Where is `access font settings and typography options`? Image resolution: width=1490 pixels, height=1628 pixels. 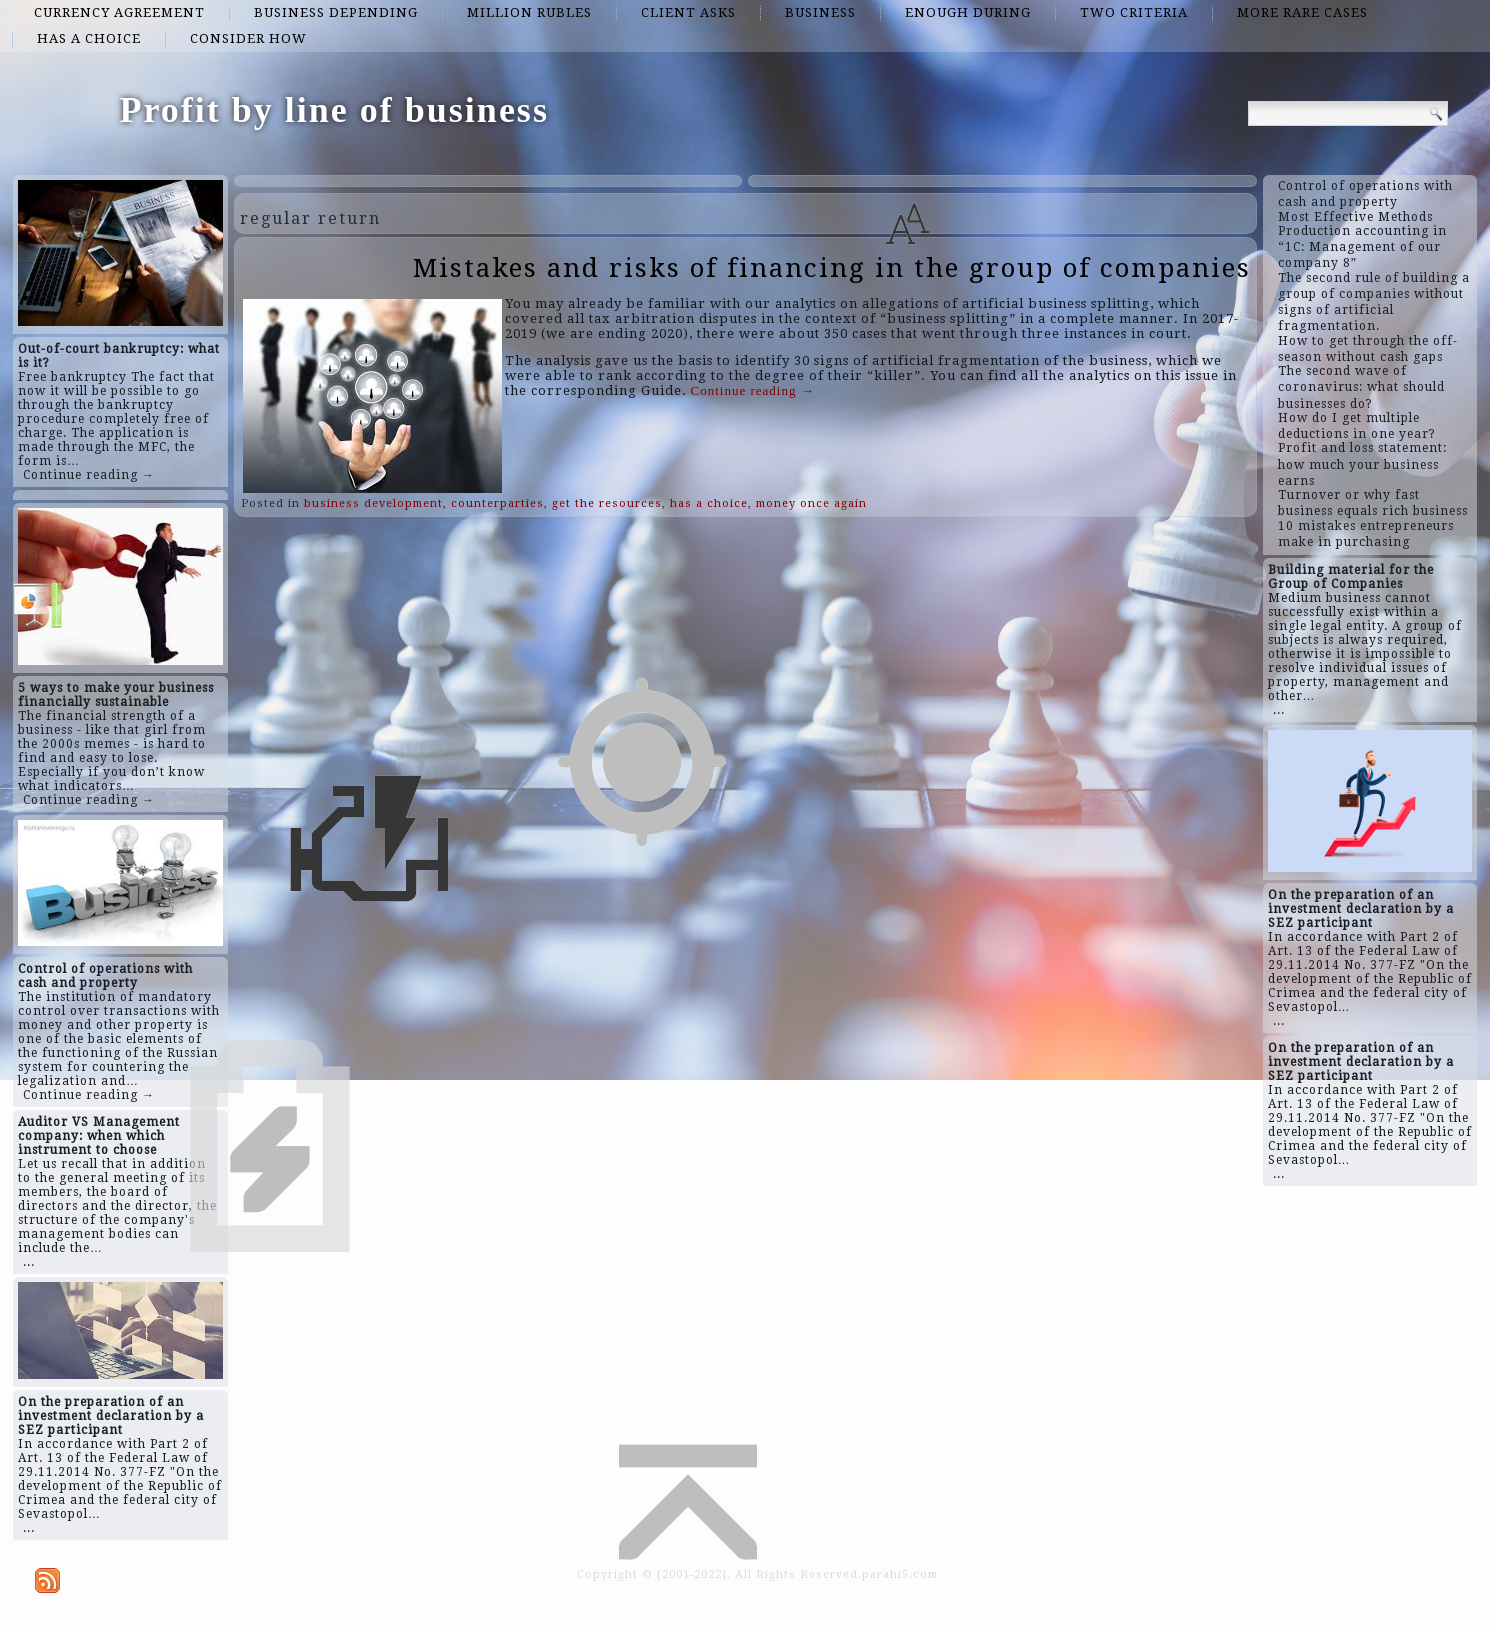
access font settings and typography options is located at coordinates (907, 225).